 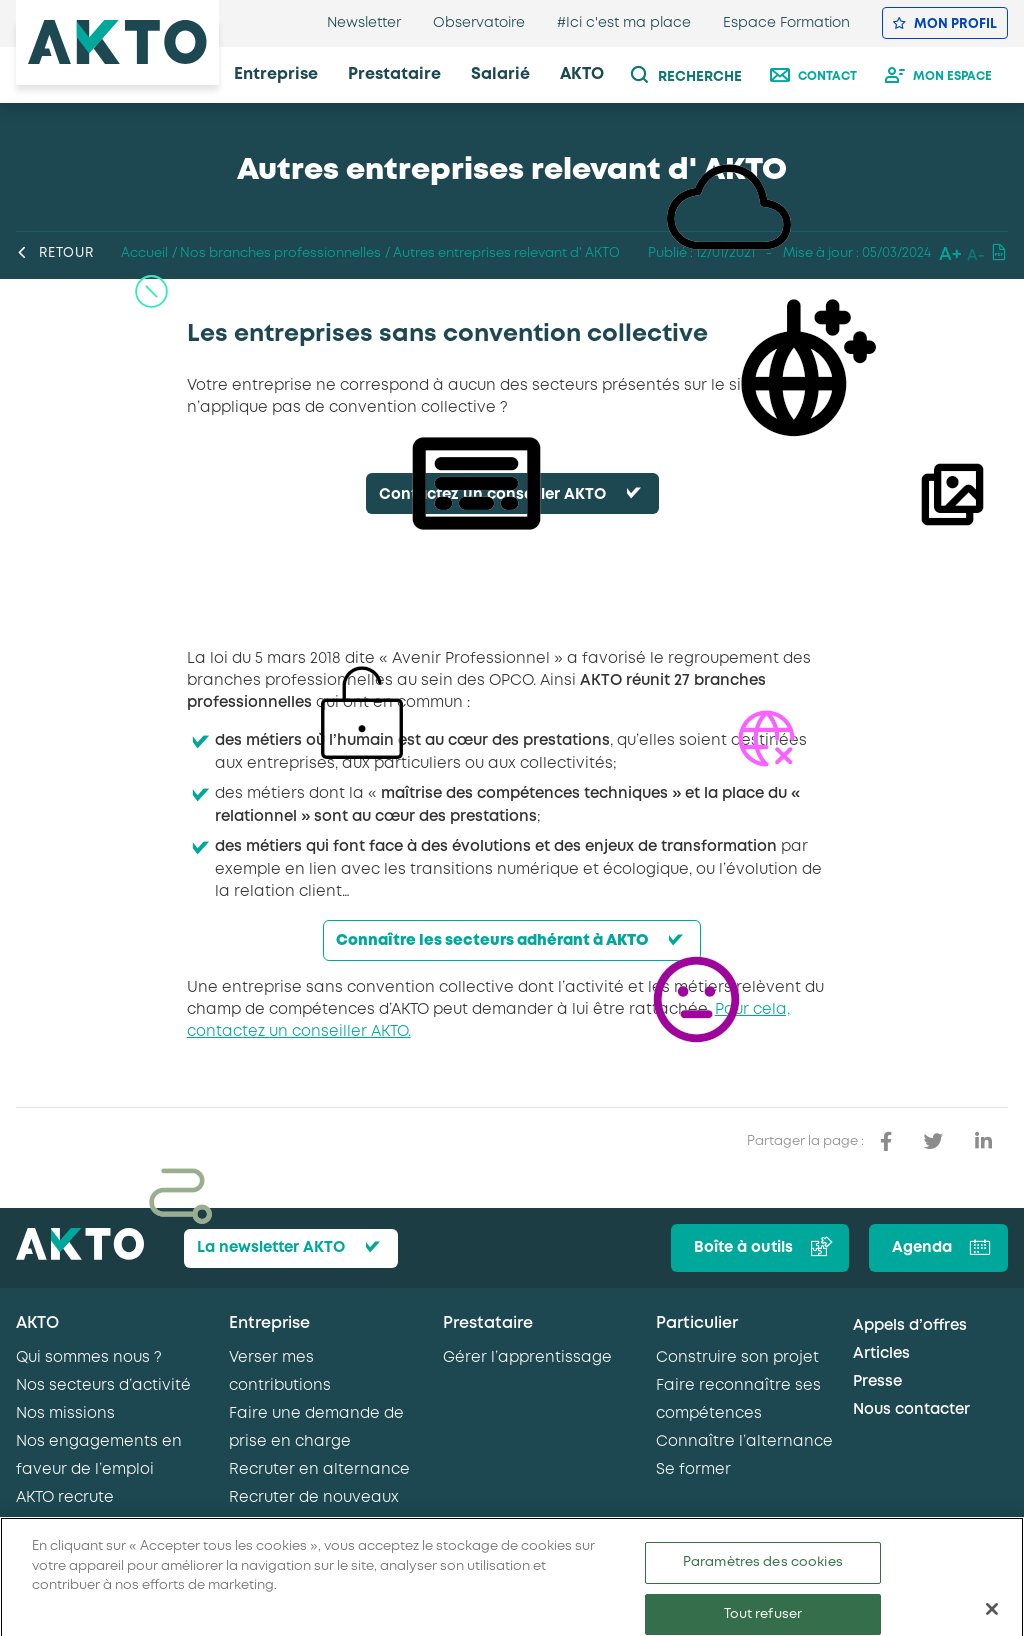 What do you see at coordinates (766, 738) in the screenshot?
I see `no internet connection` at bounding box center [766, 738].